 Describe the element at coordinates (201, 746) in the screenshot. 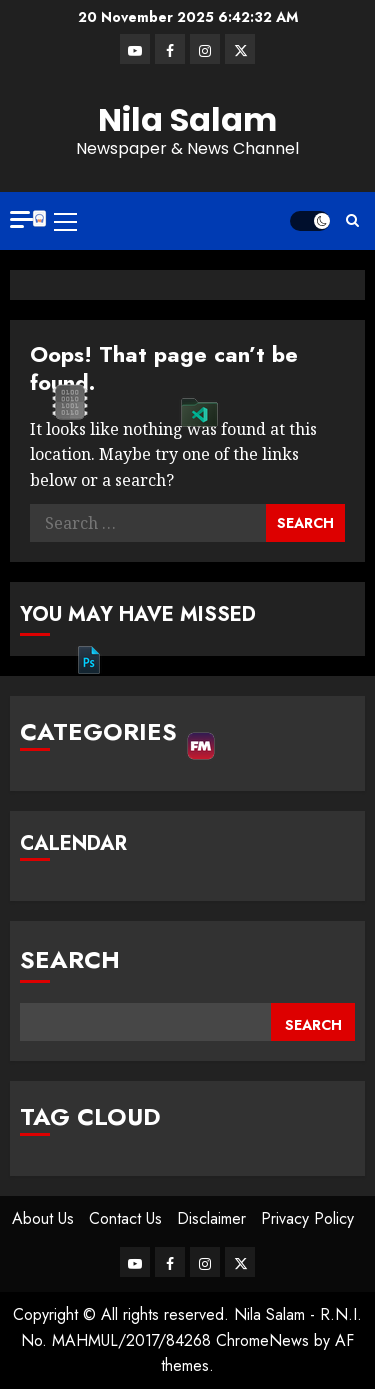

I see `open football manager app` at that location.